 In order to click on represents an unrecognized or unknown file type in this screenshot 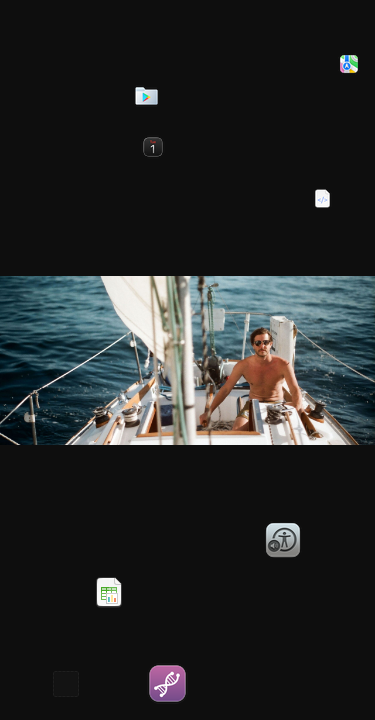, I will do `click(66, 684)`.